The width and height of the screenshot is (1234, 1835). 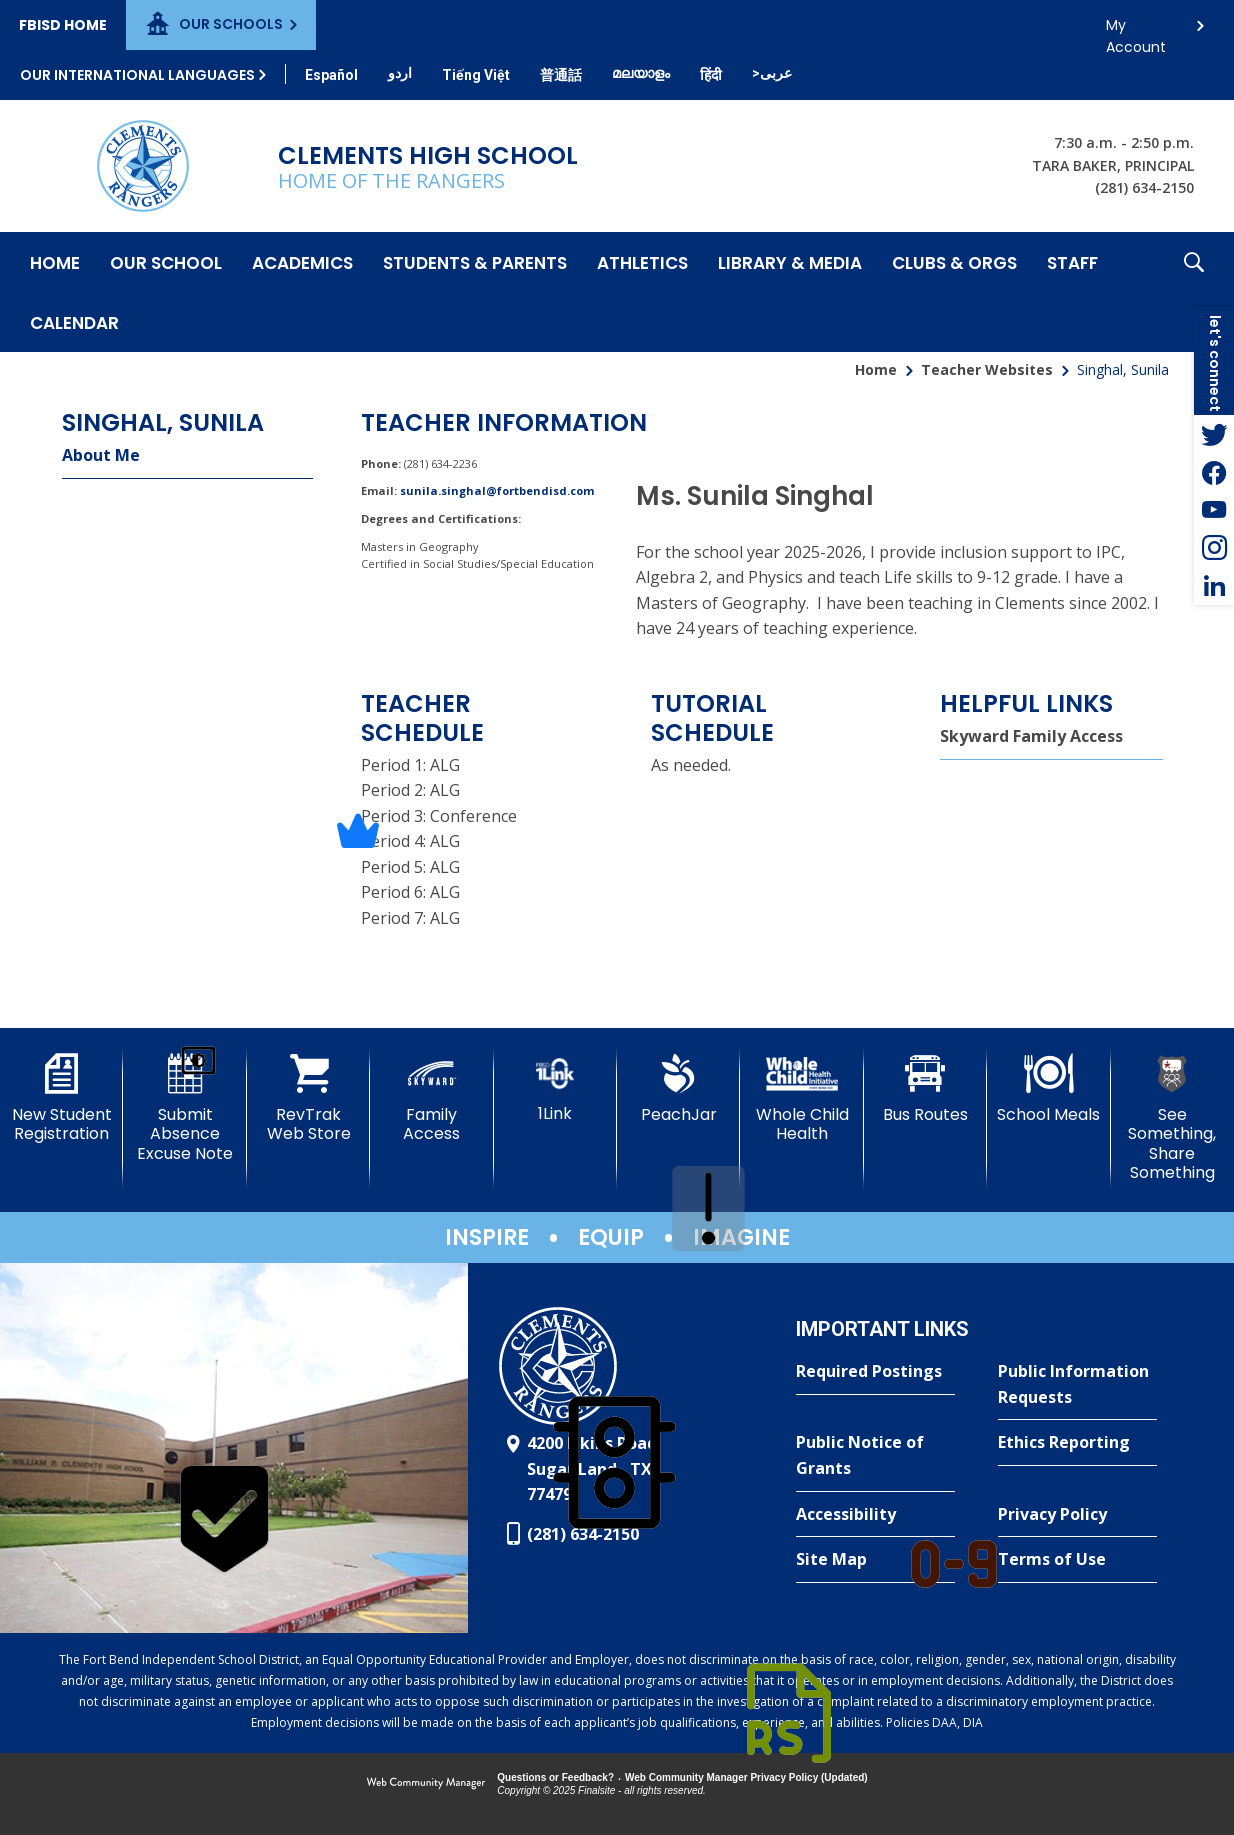 What do you see at coordinates (614, 1462) in the screenshot?
I see `view traffic conditions` at bounding box center [614, 1462].